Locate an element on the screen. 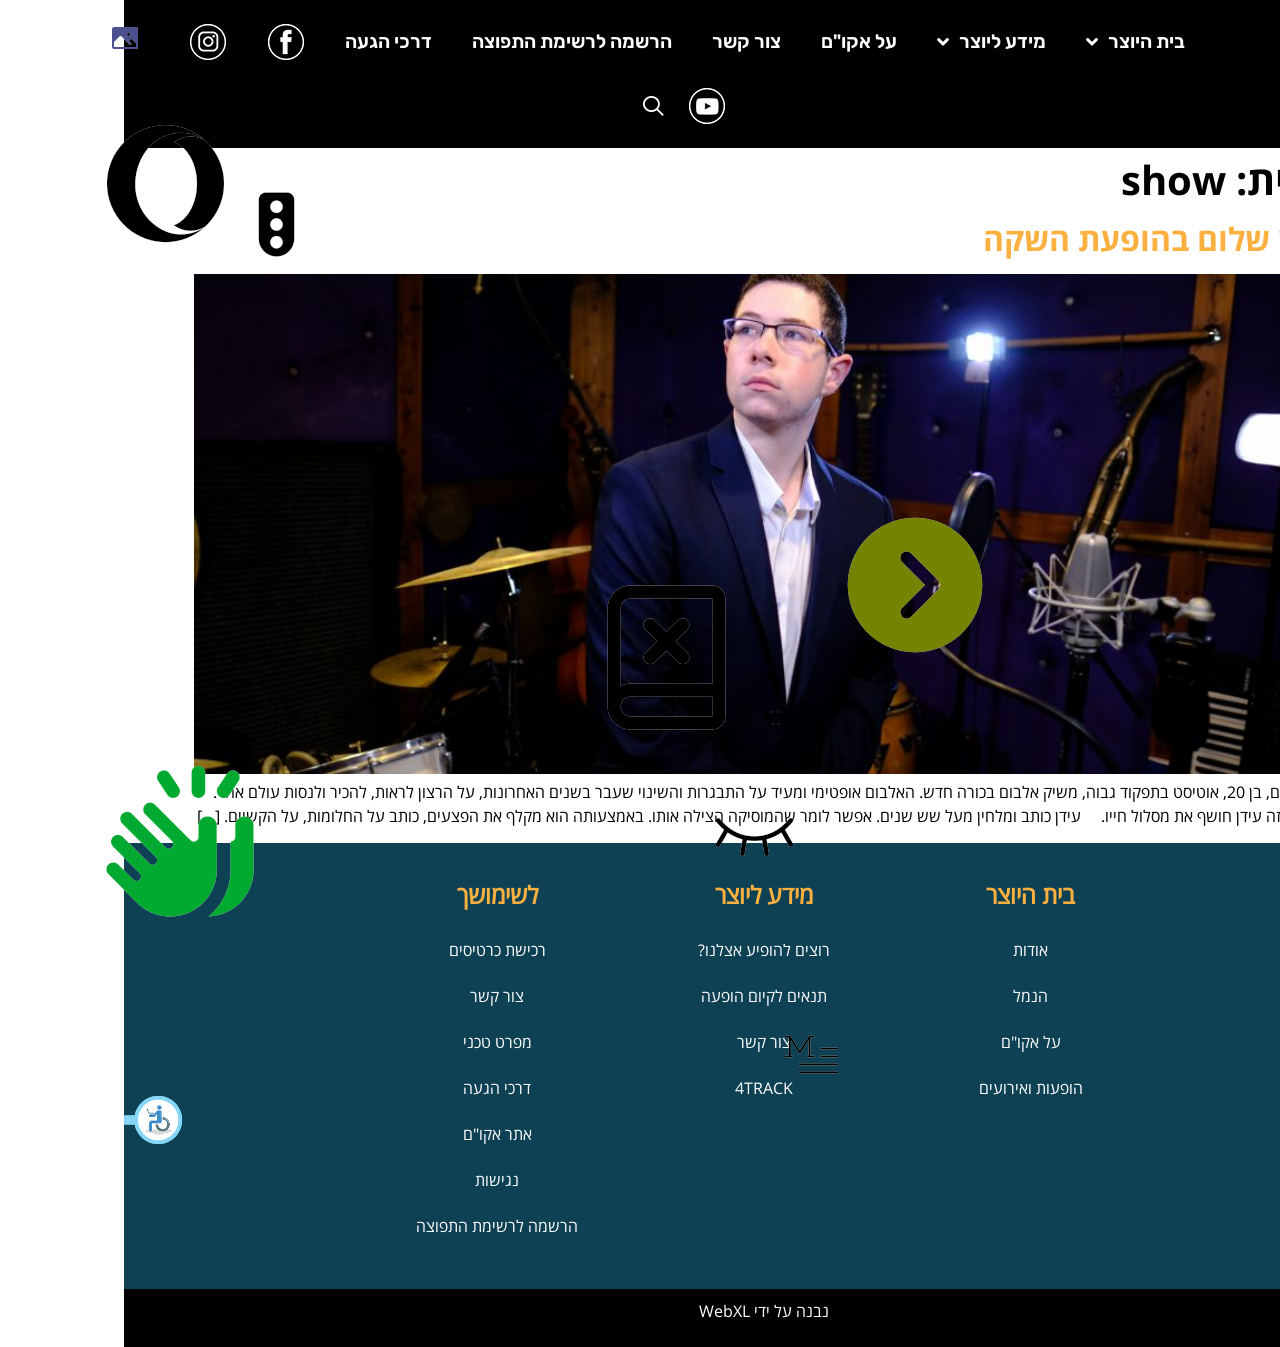 Image resolution: width=1280 pixels, height=1347 pixels. view image or photo is located at coordinates (125, 38).